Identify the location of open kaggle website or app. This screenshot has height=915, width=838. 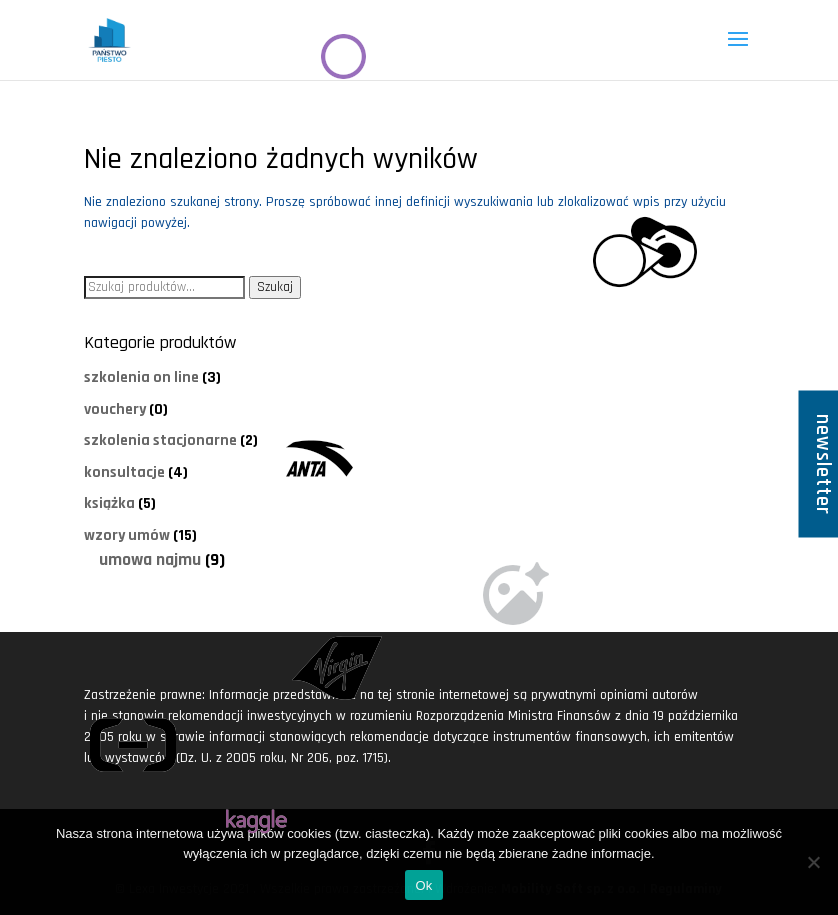
(256, 821).